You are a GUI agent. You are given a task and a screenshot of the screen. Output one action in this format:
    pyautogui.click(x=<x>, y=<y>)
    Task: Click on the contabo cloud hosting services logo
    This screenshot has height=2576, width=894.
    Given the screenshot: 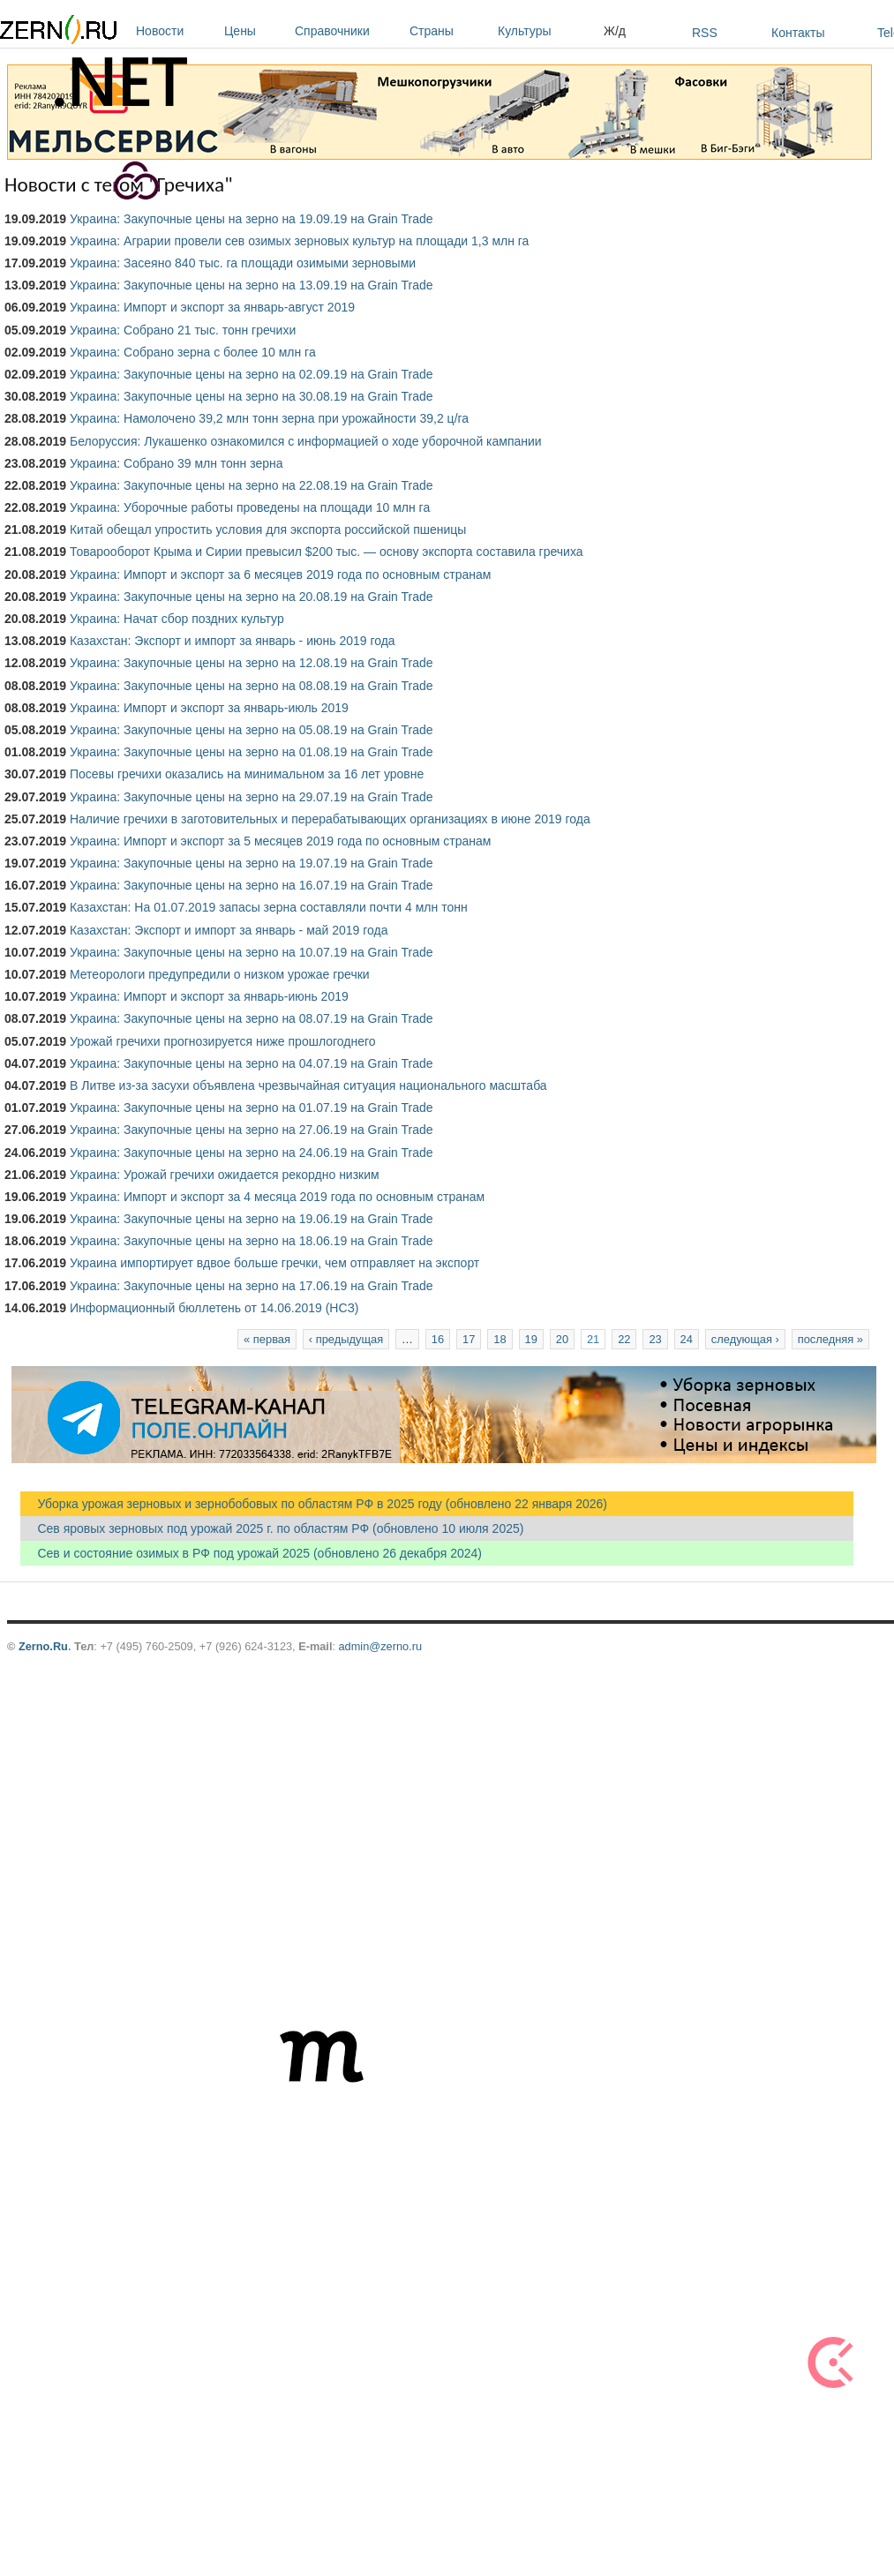 What is the action you would take?
    pyautogui.click(x=136, y=180)
    